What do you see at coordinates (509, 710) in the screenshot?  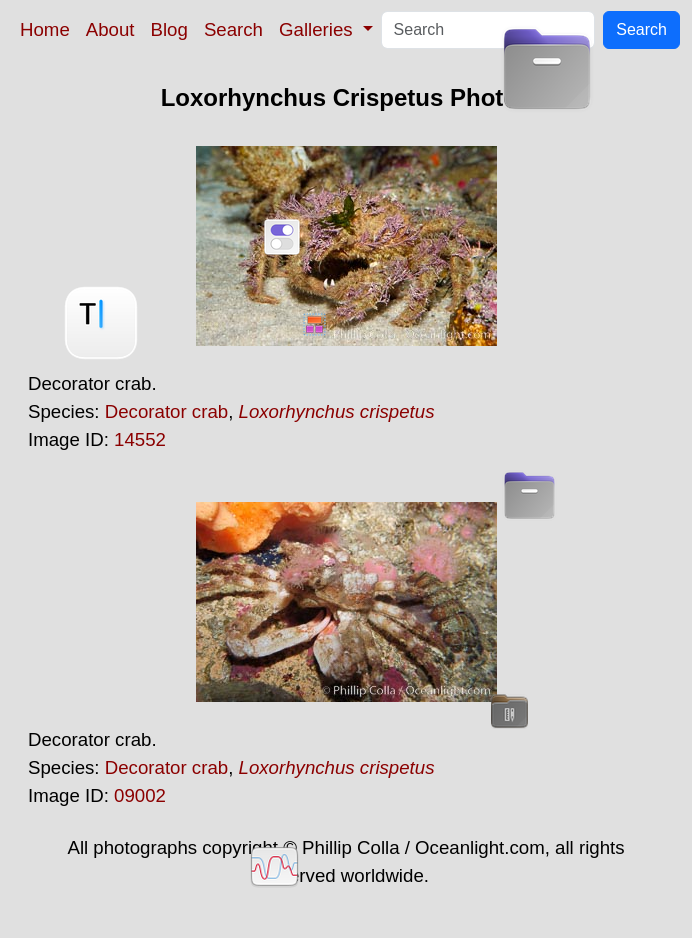 I see `access your templates folder` at bounding box center [509, 710].